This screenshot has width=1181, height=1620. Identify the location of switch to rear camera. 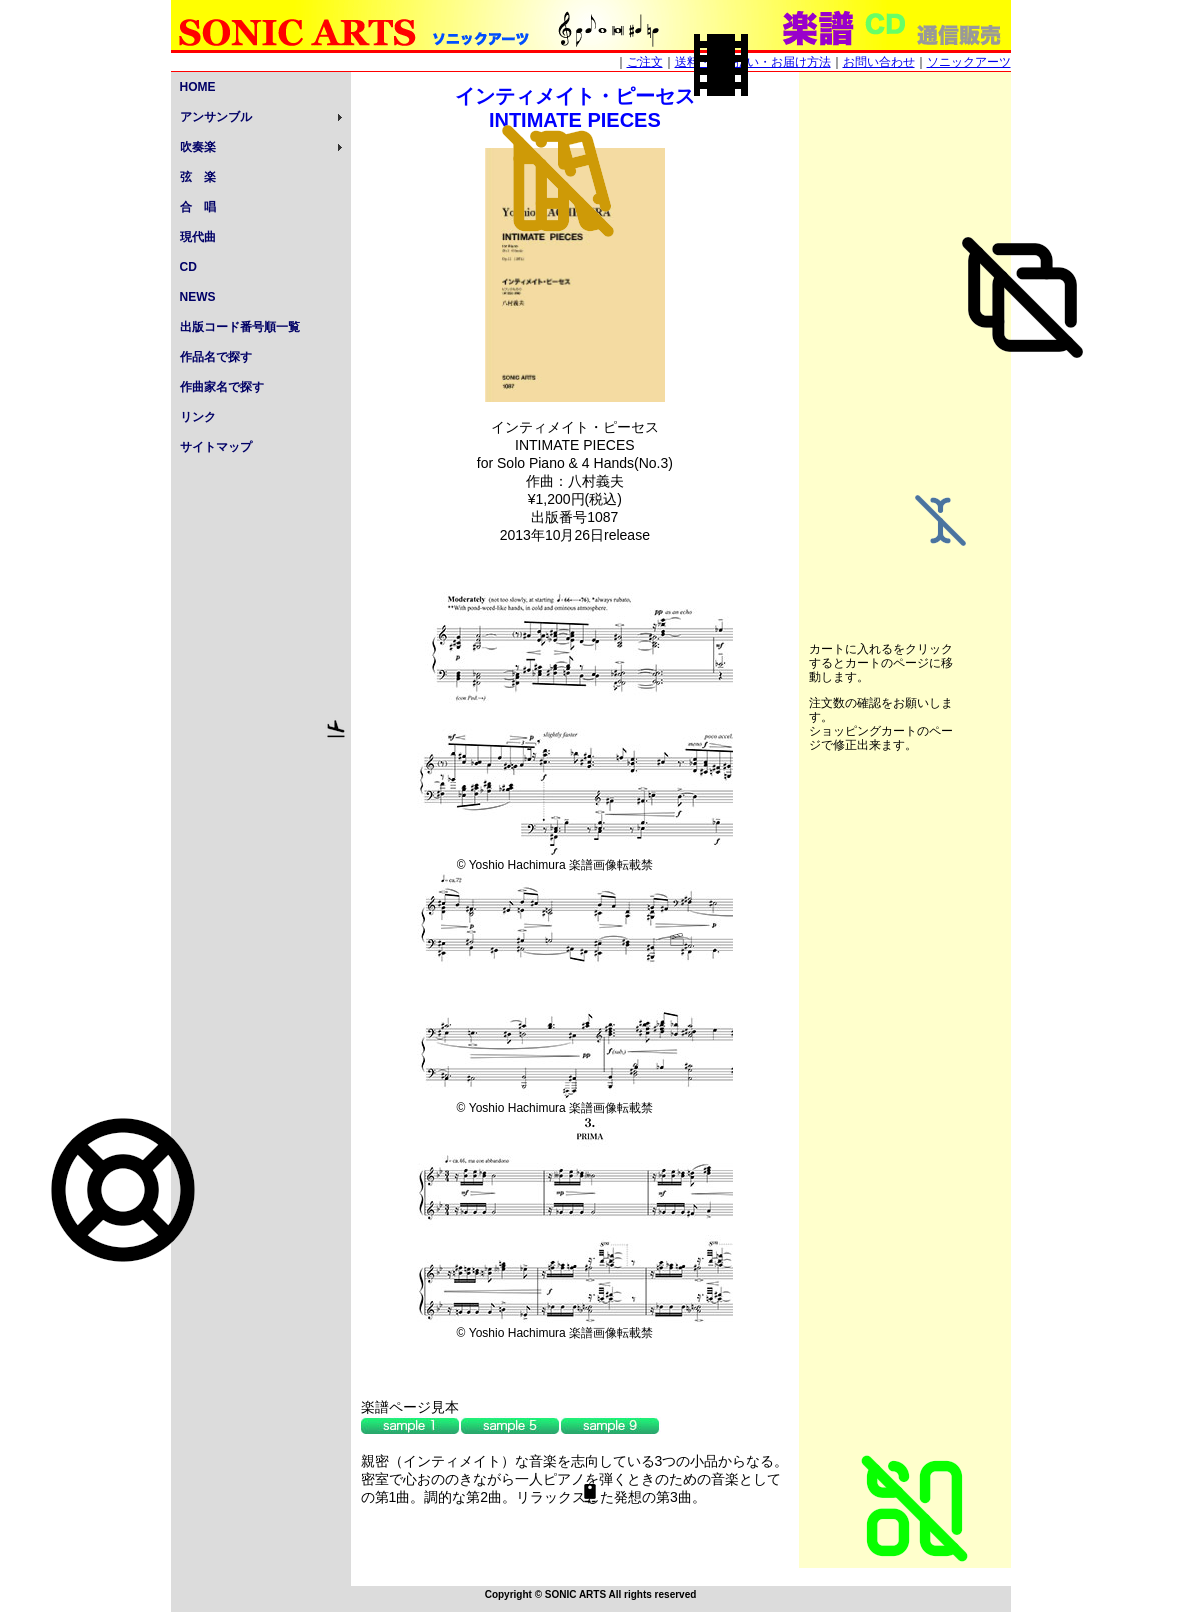
(590, 1494).